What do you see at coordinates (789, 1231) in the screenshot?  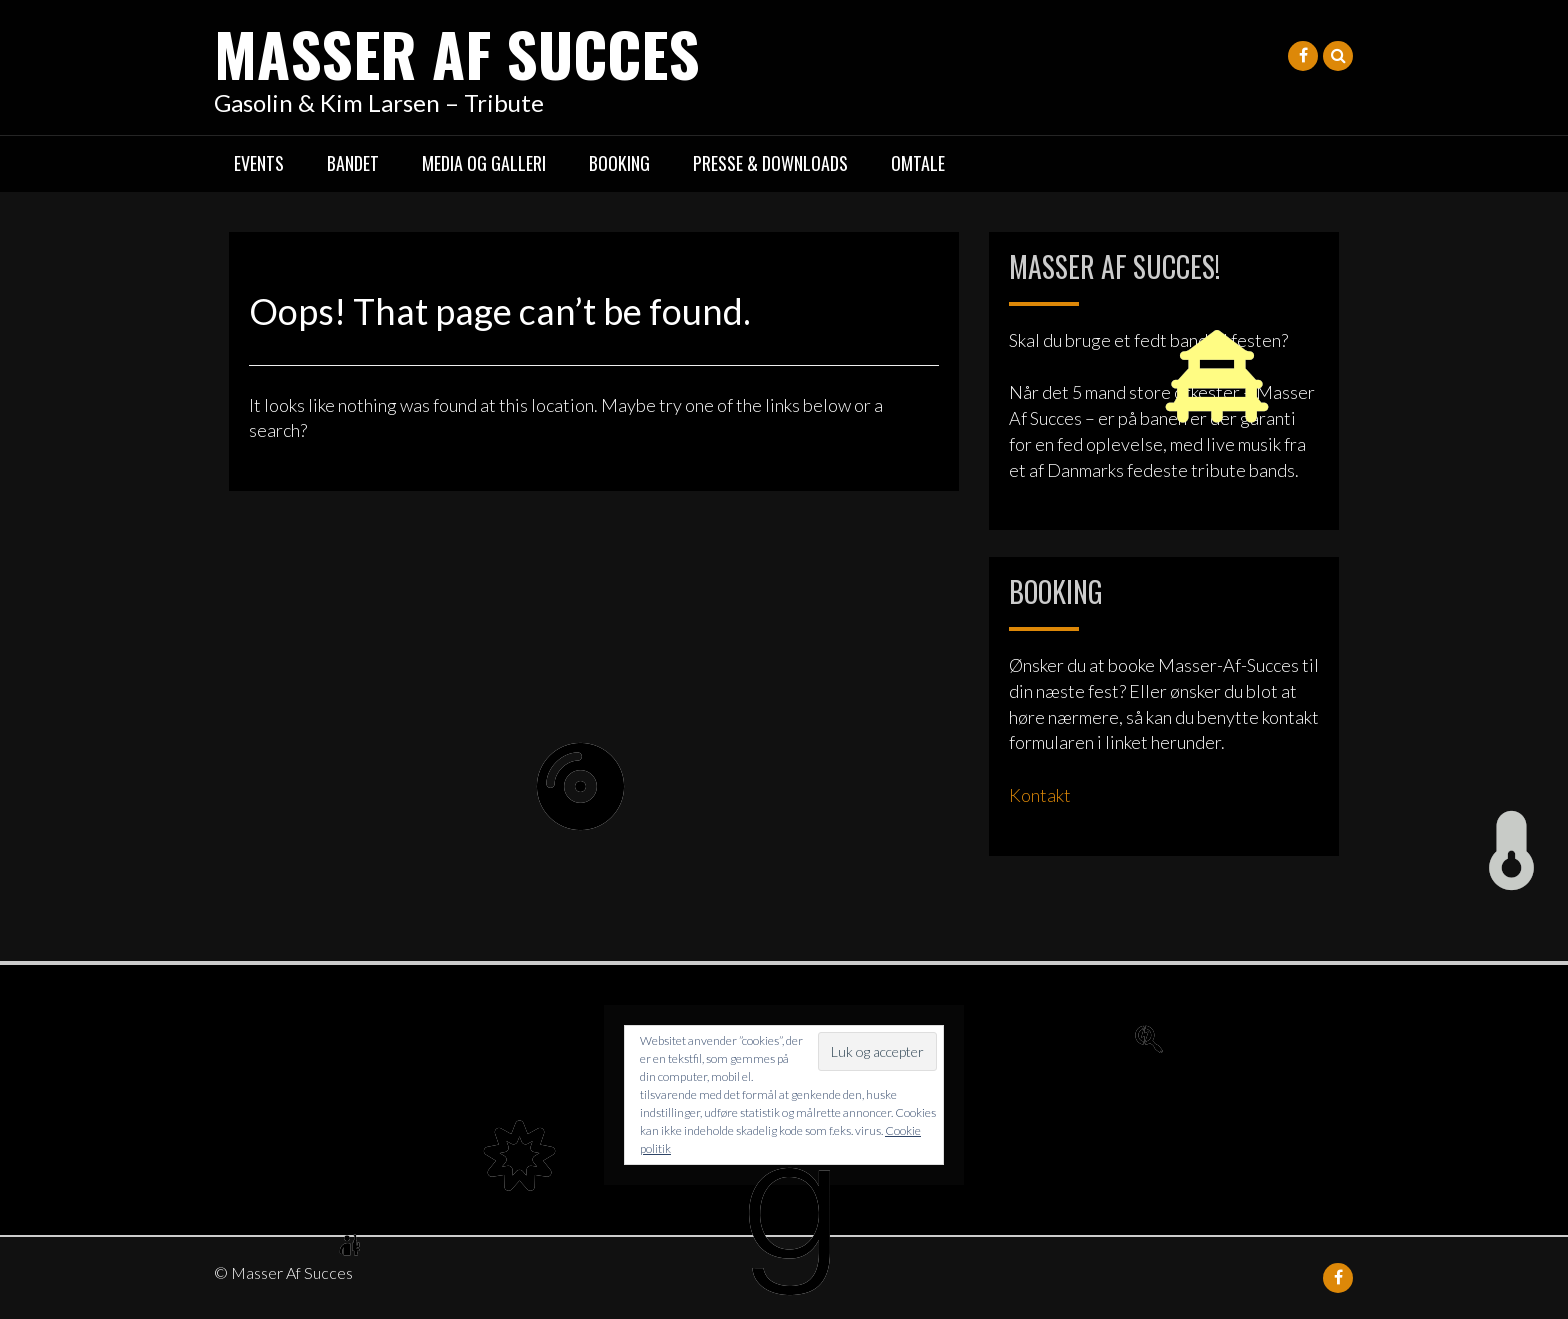 I see `link to Goodreads profile` at bounding box center [789, 1231].